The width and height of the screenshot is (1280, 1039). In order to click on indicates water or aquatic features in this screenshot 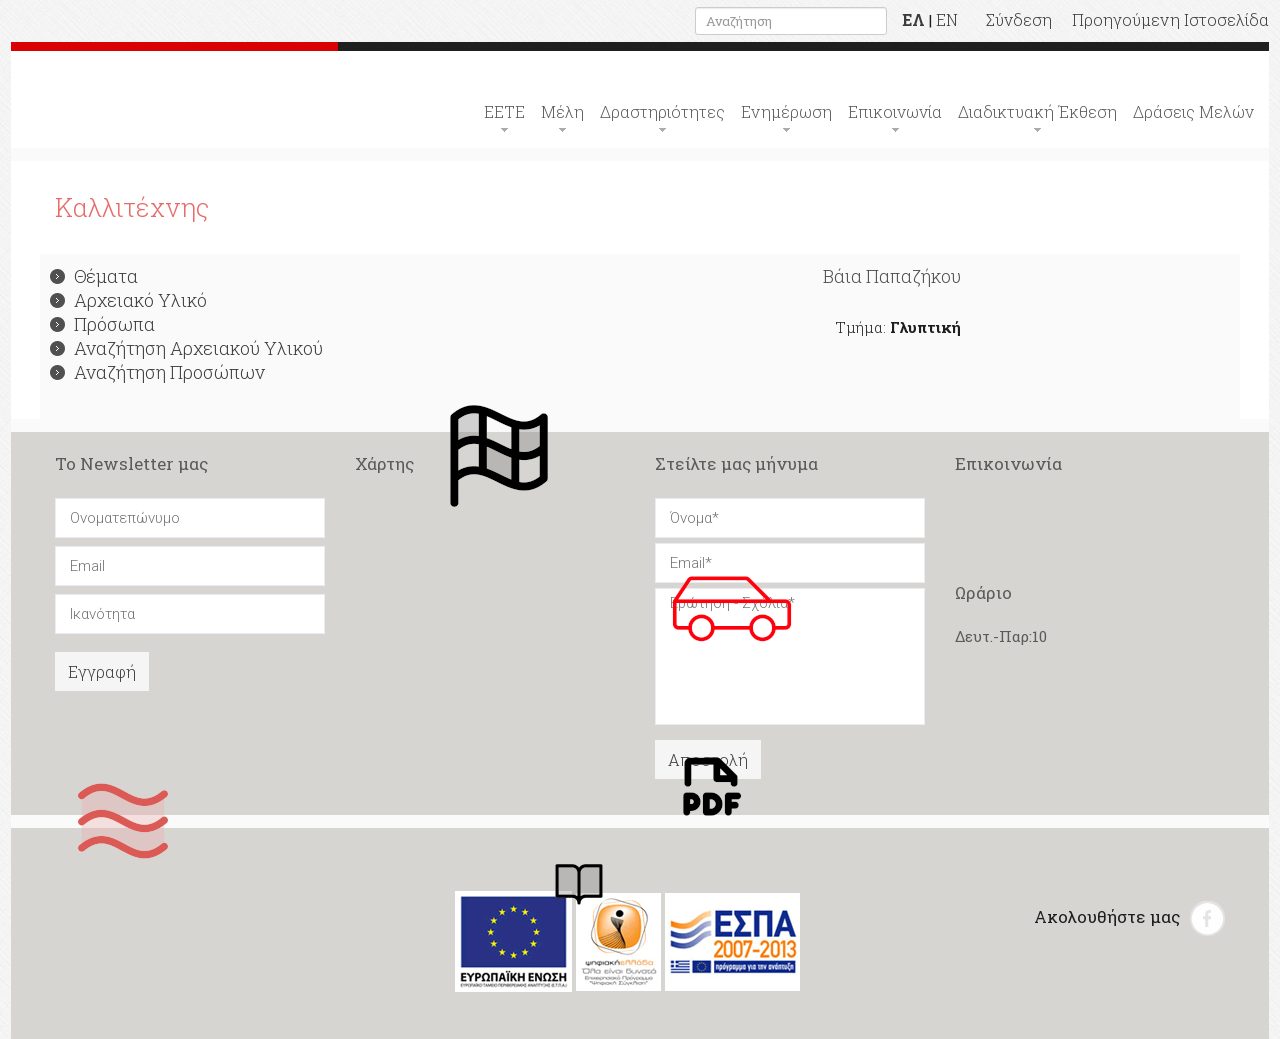, I will do `click(123, 821)`.